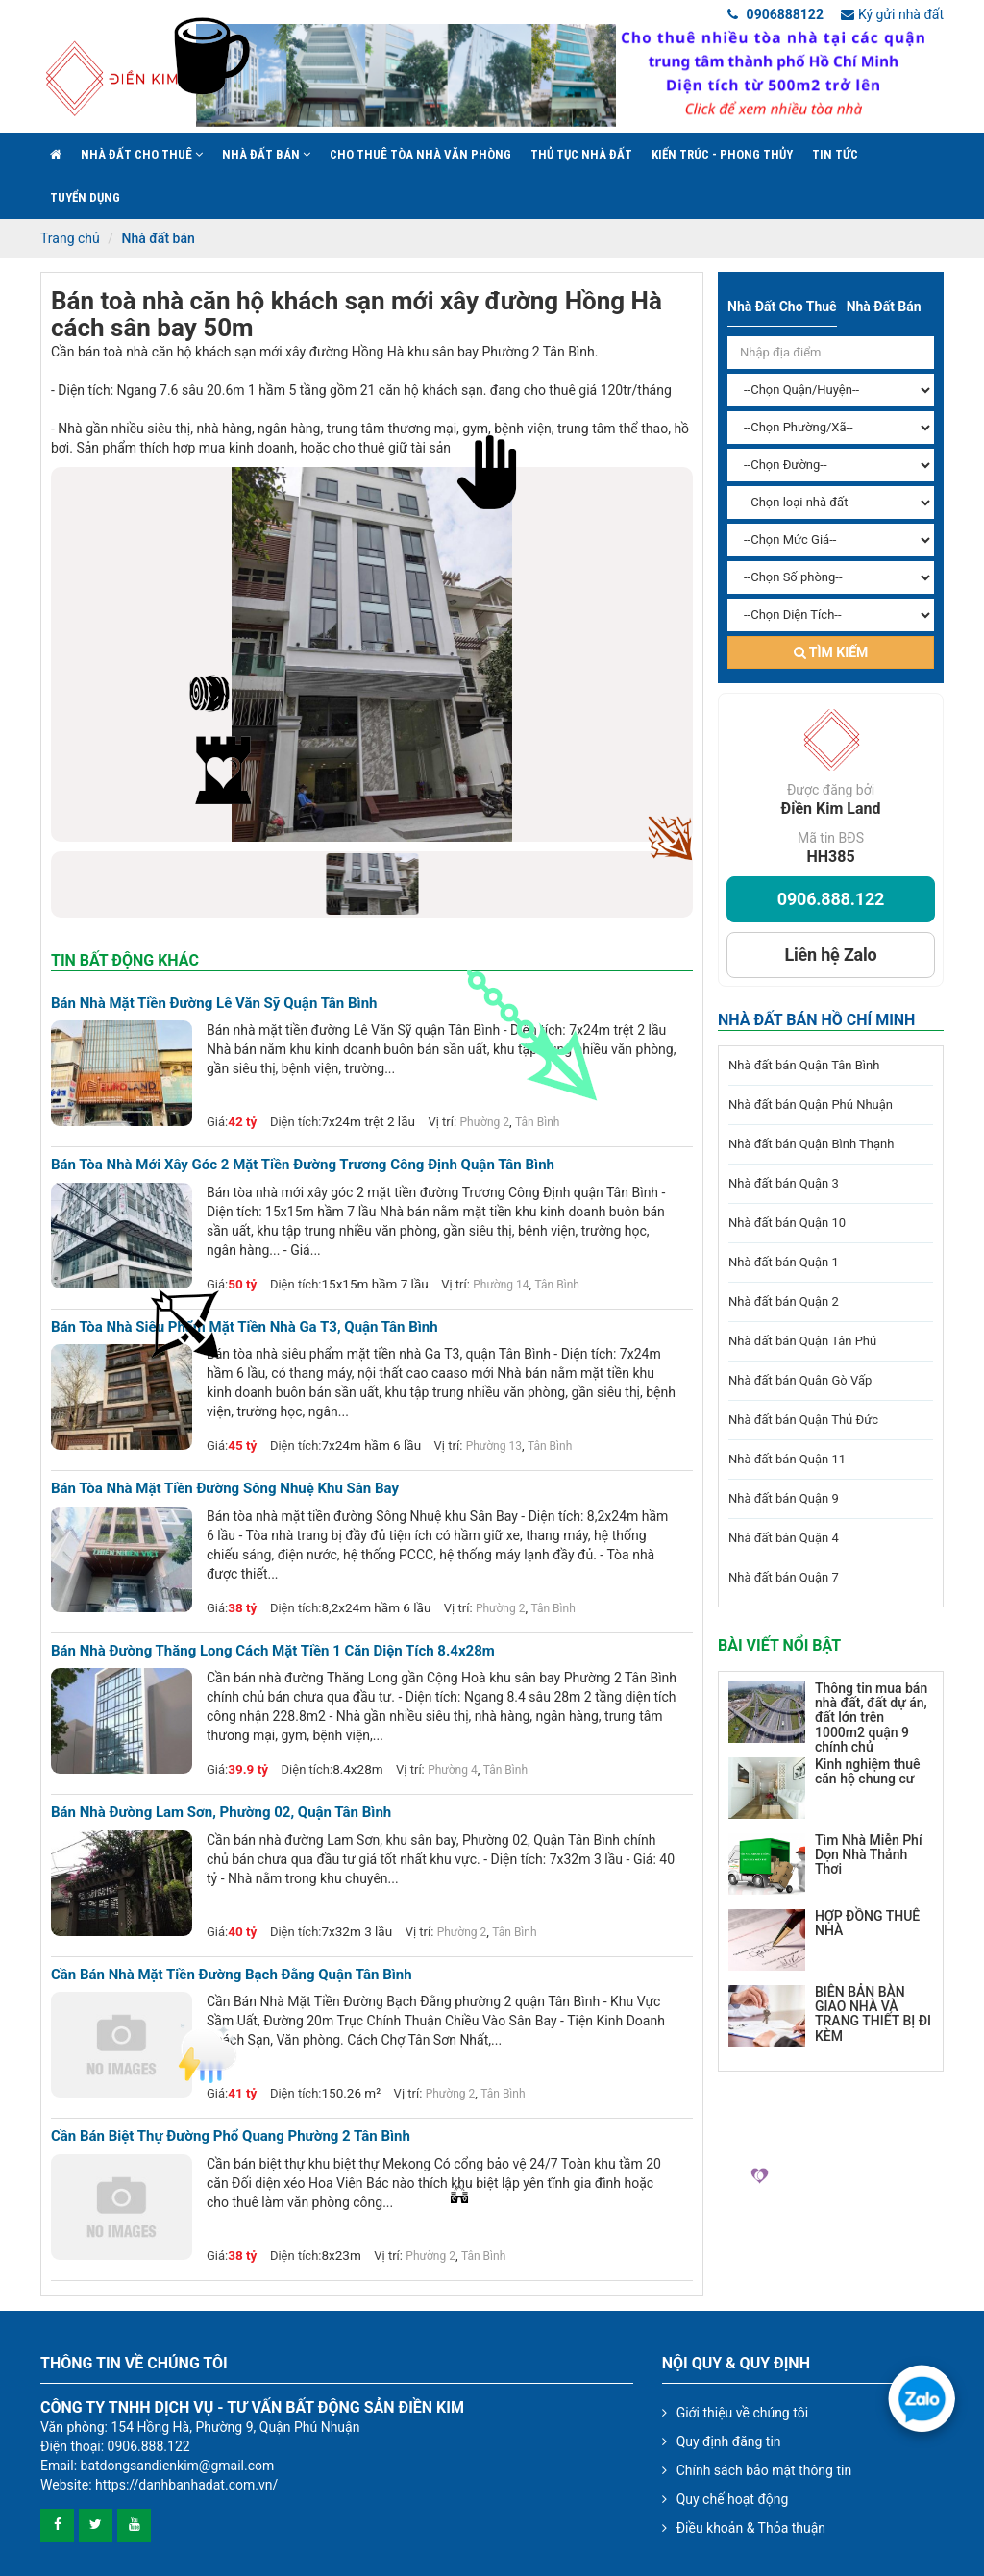  I want to click on hay bale resource in farming simulation game, so click(209, 694).